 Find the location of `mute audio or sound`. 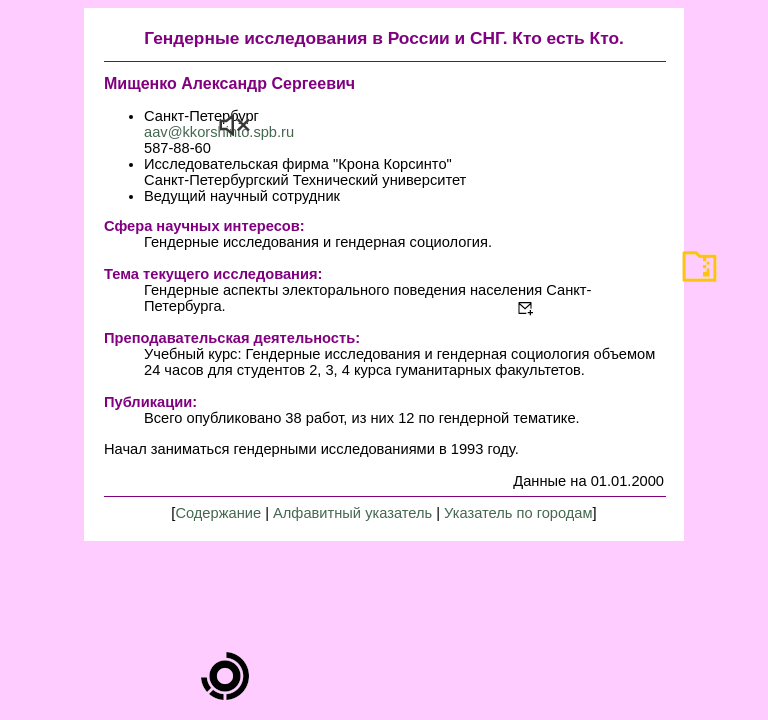

mute audio or sound is located at coordinates (234, 125).